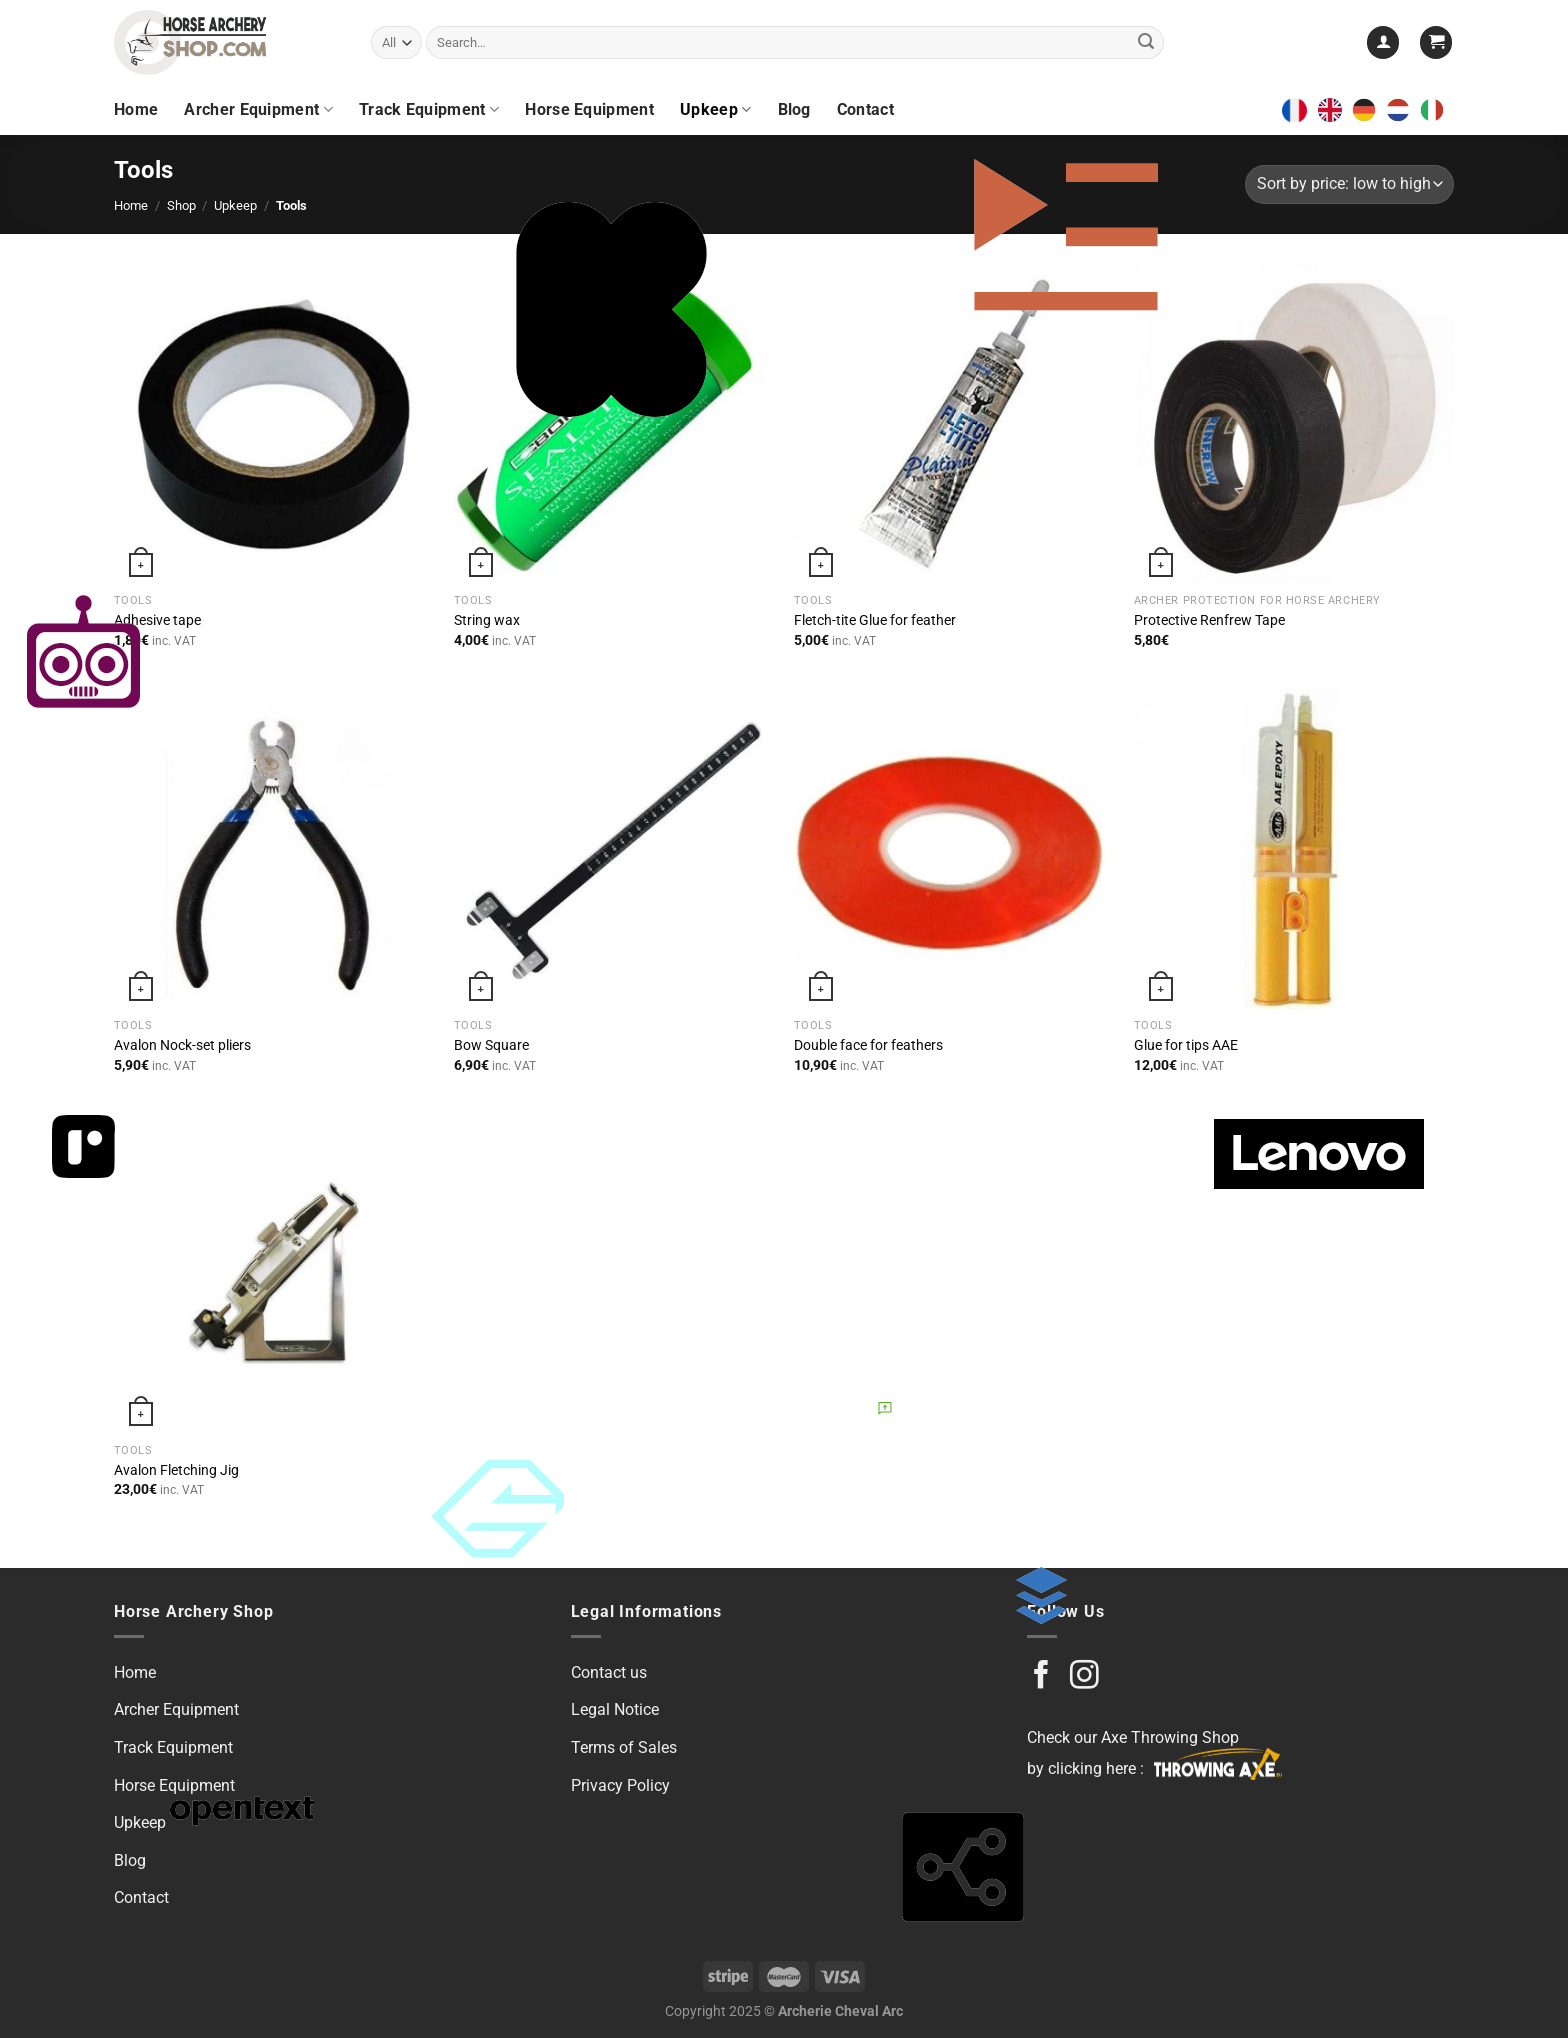 This screenshot has height=2038, width=1568. I want to click on OpenText company logo, so click(242, 1811).